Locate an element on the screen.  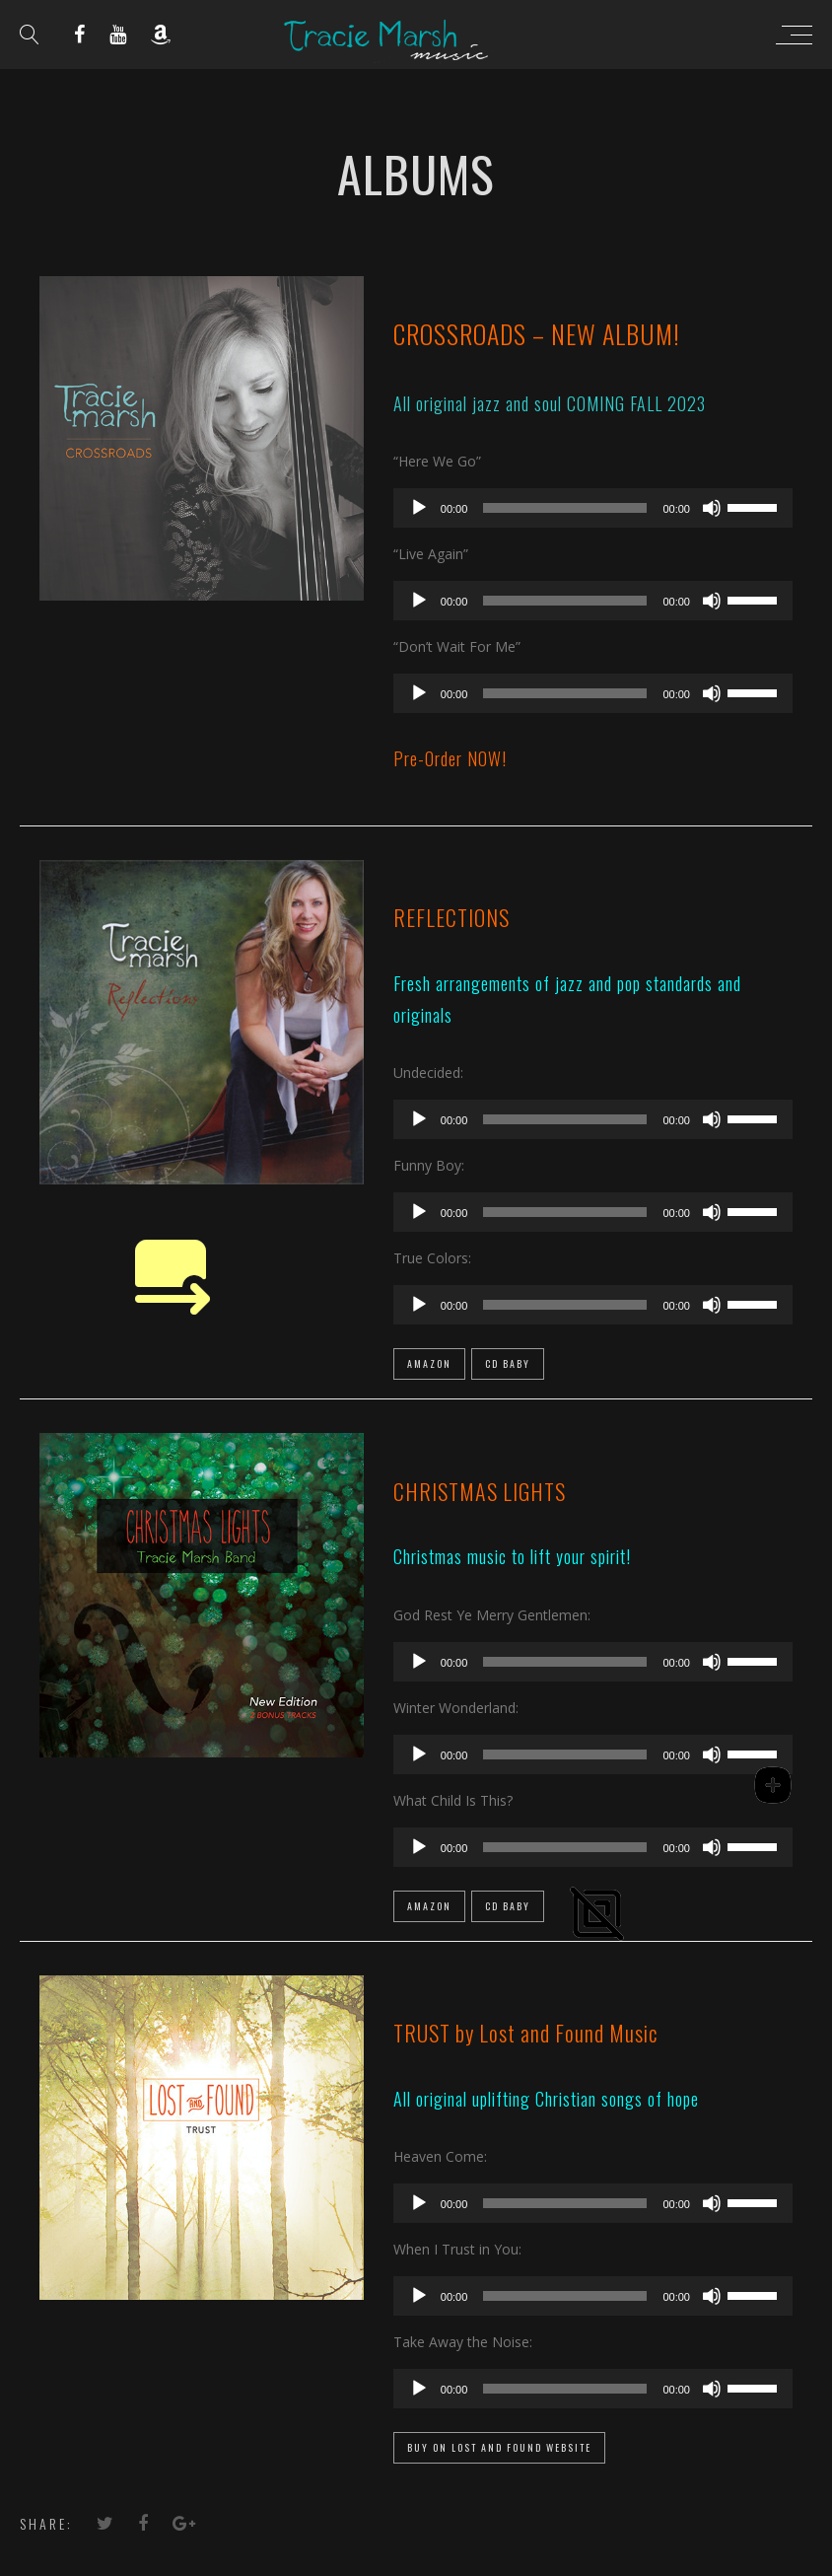
auto-fit content to the right edge is located at coordinates (171, 1275).